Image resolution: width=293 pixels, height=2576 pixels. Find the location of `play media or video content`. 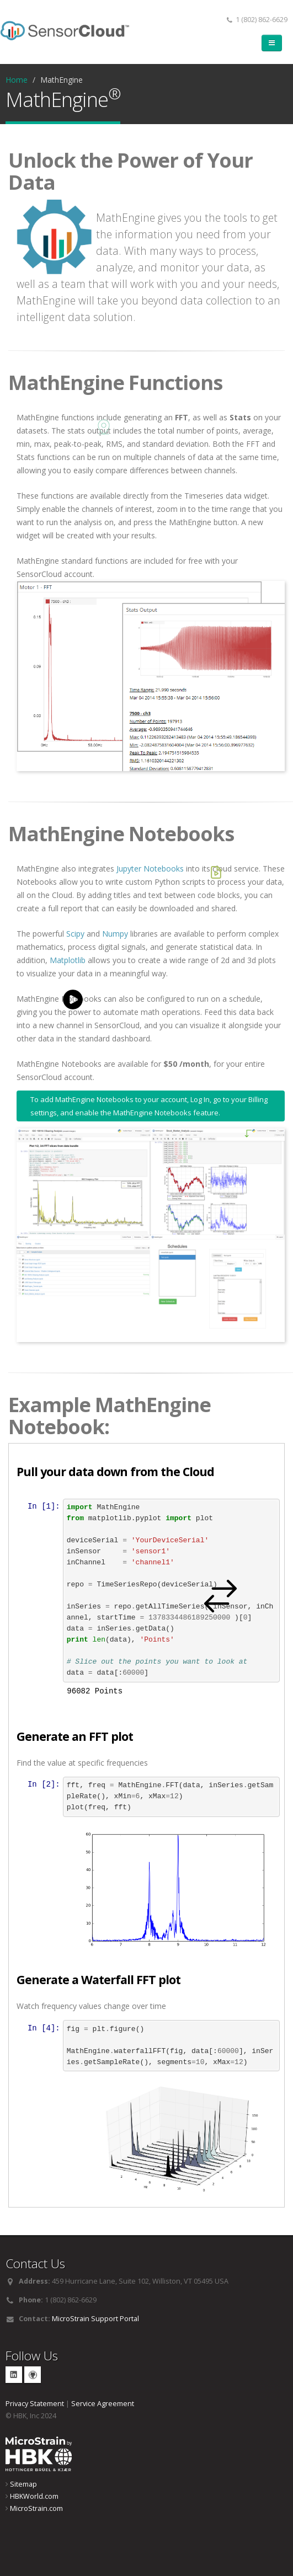

play media or video content is located at coordinates (73, 1000).